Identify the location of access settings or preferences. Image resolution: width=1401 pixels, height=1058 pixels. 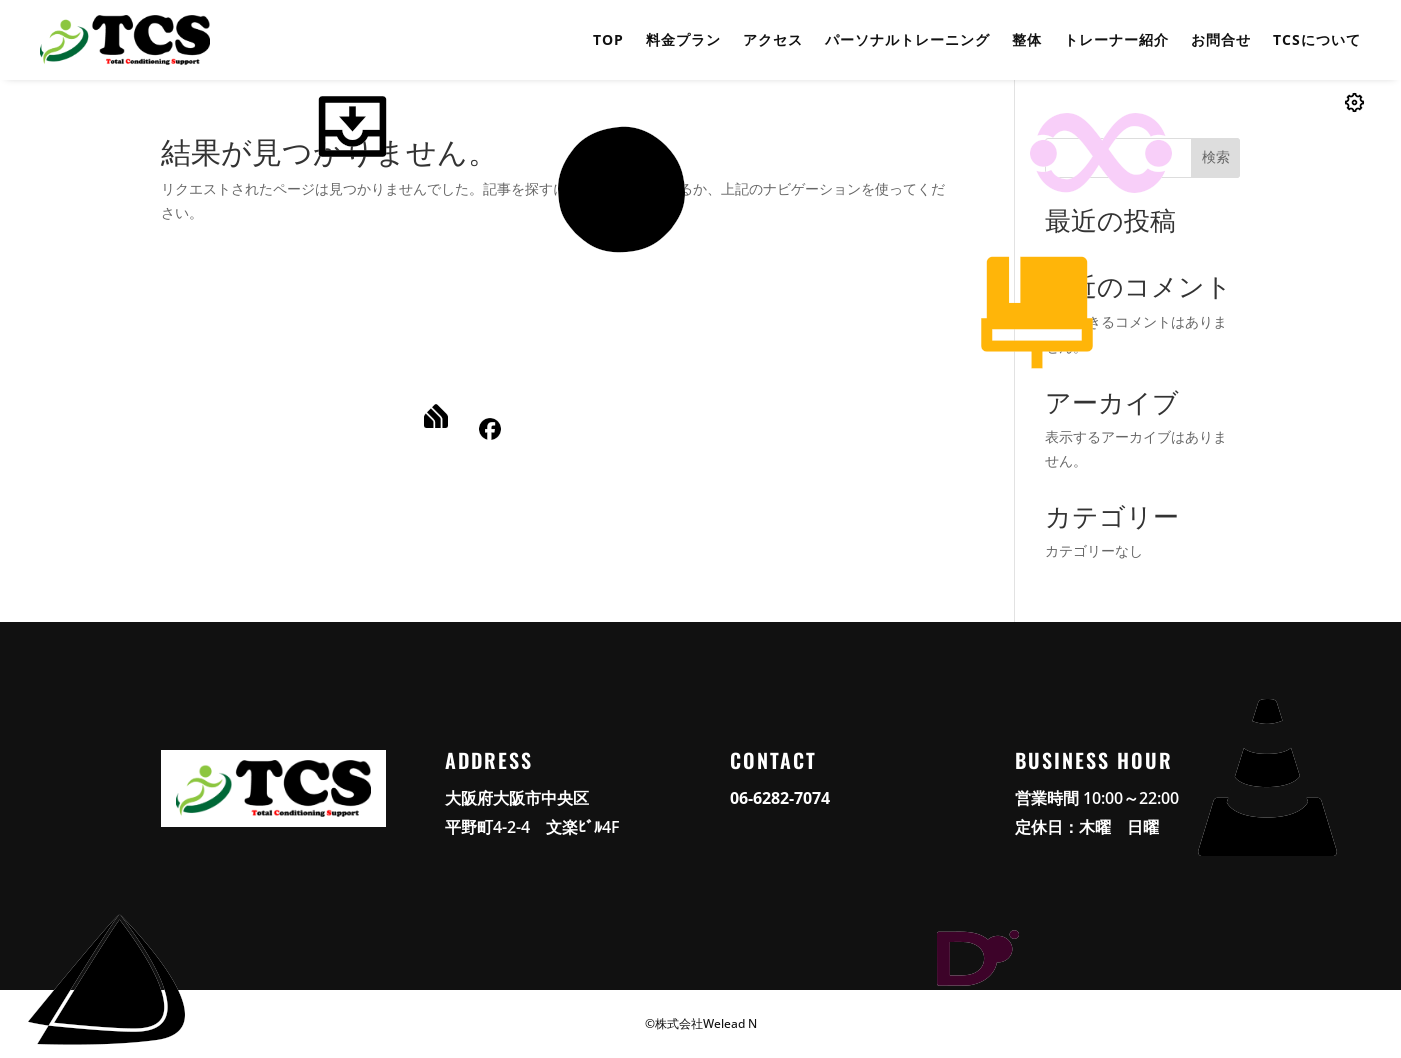
(1354, 102).